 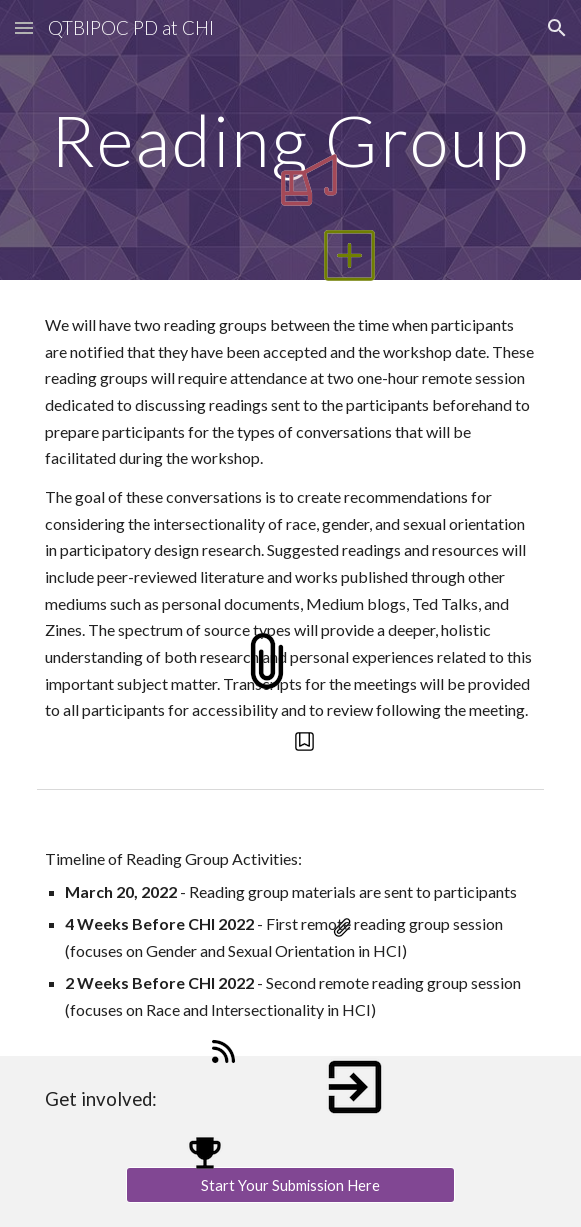 I want to click on view achievements or awards, so click(x=205, y=1153).